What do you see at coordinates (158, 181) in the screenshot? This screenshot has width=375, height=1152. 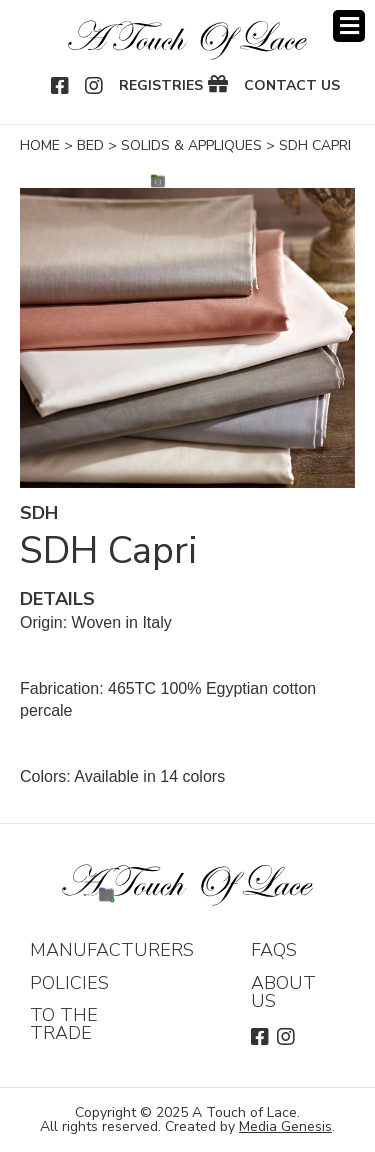 I see `open your videos folder` at bounding box center [158, 181].